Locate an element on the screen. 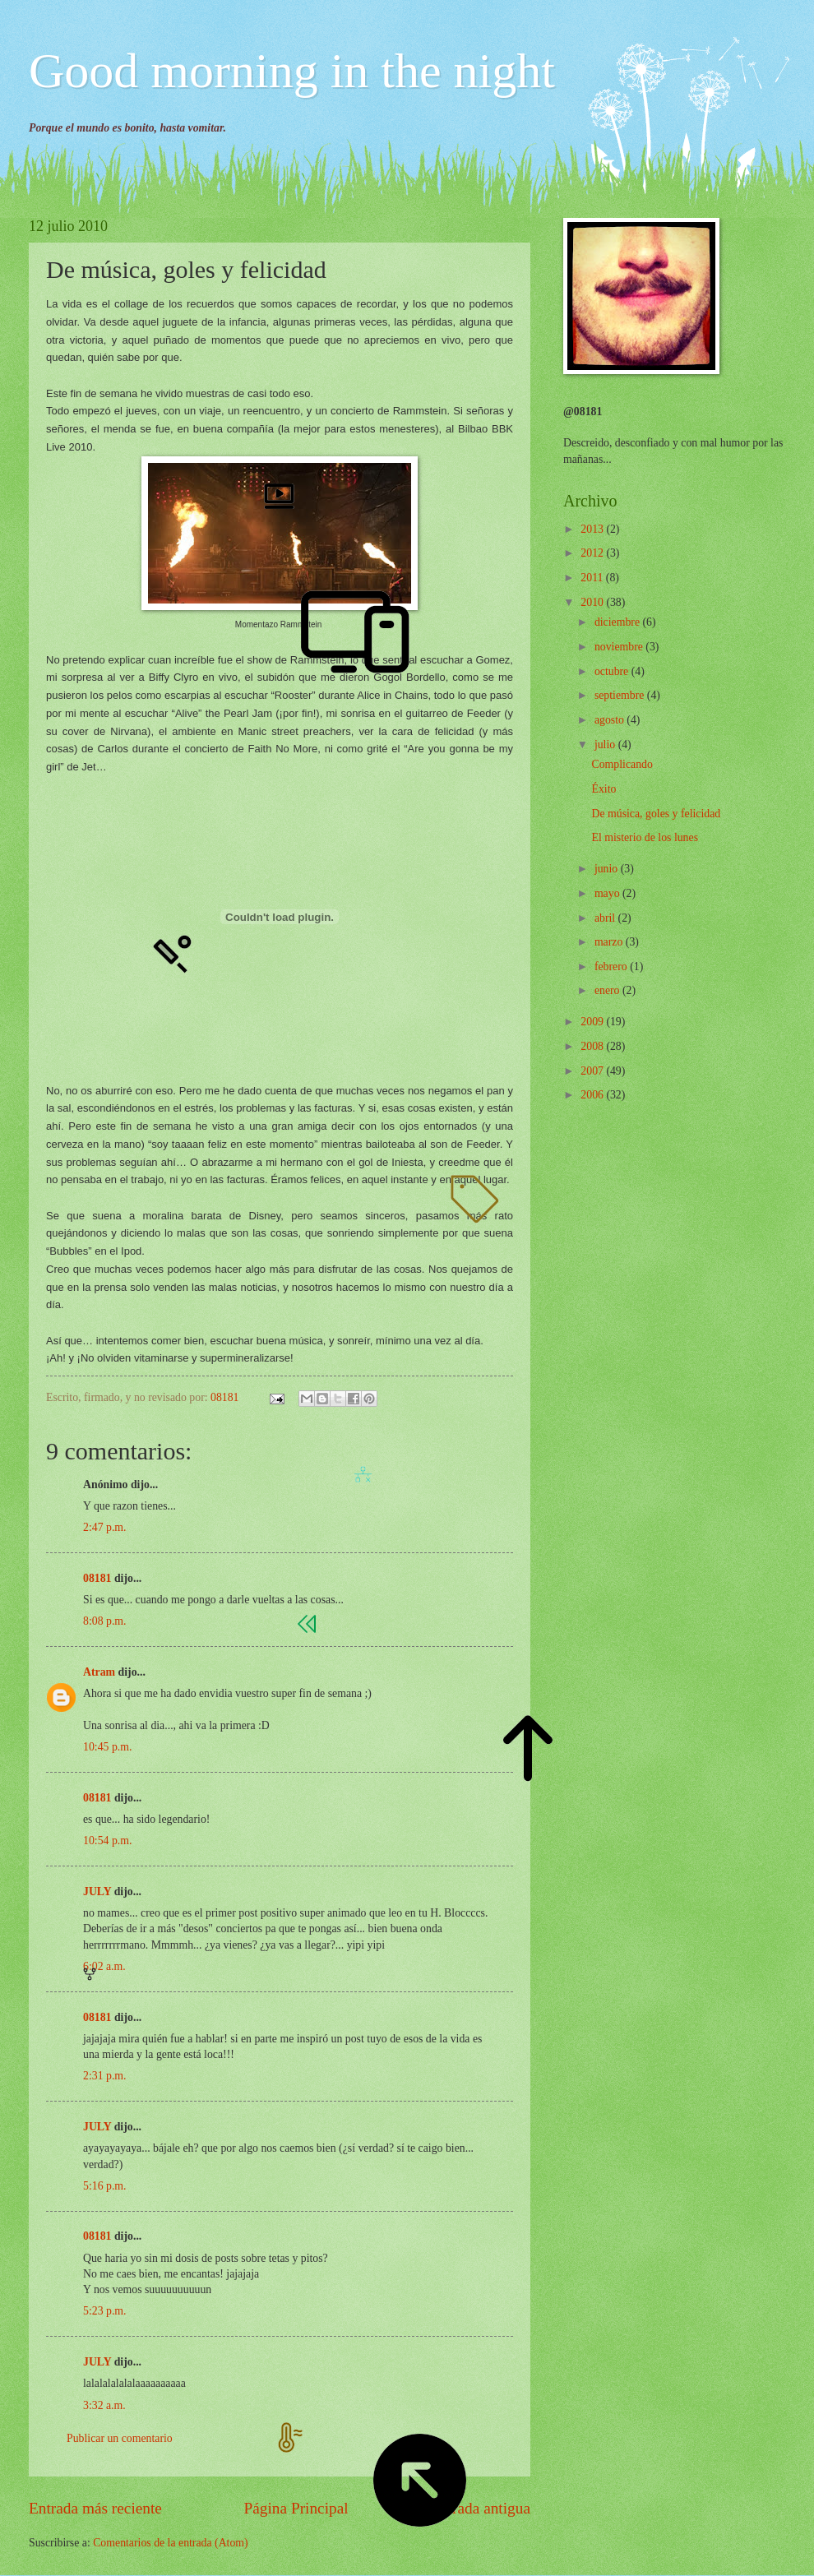 The height and width of the screenshot is (2576, 814). go back to the beginning is located at coordinates (308, 1624).